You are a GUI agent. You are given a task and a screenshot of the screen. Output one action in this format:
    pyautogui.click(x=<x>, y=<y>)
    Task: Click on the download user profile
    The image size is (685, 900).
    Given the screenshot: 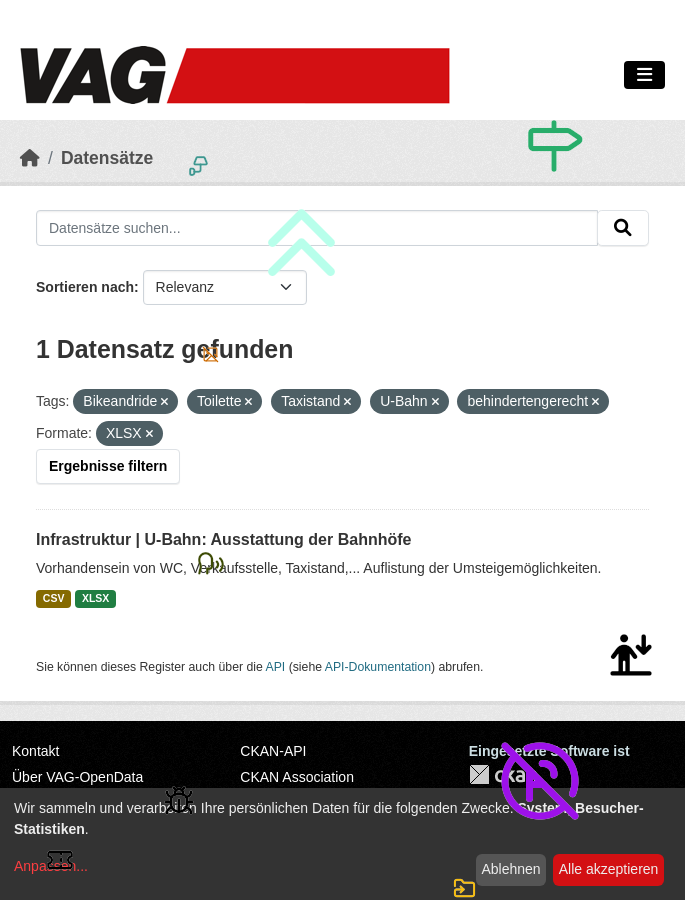 What is the action you would take?
    pyautogui.click(x=631, y=655)
    